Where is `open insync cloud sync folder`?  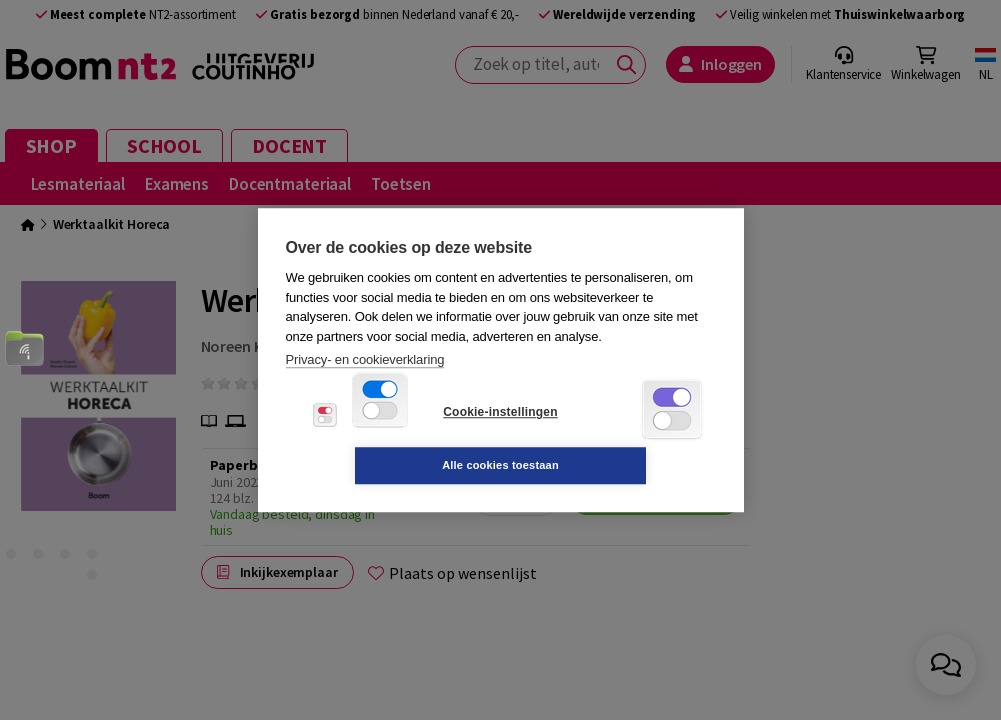 open insync cloud sync folder is located at coordinates (24, 348).